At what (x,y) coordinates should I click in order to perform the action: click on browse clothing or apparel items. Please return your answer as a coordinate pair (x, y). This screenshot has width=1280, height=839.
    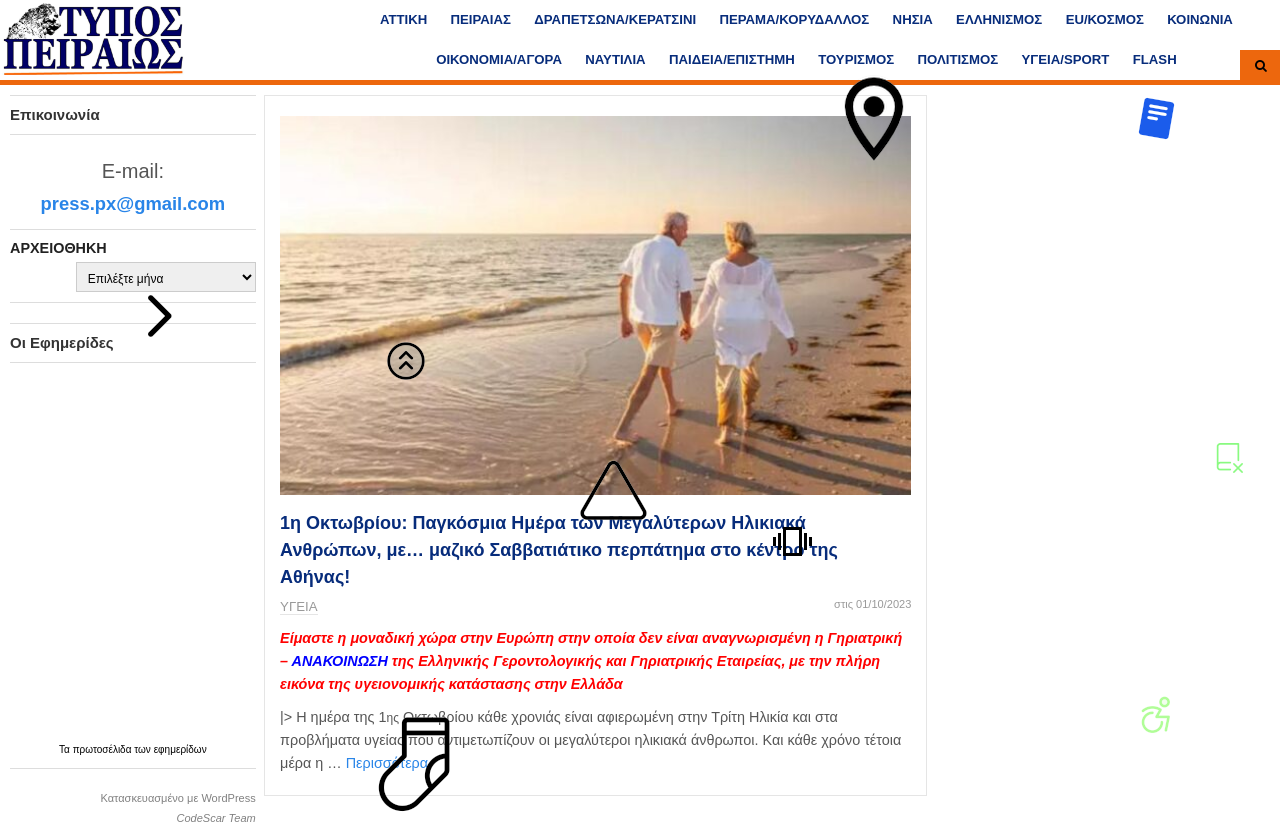
    Looking at the image, I should click on (417, 762).